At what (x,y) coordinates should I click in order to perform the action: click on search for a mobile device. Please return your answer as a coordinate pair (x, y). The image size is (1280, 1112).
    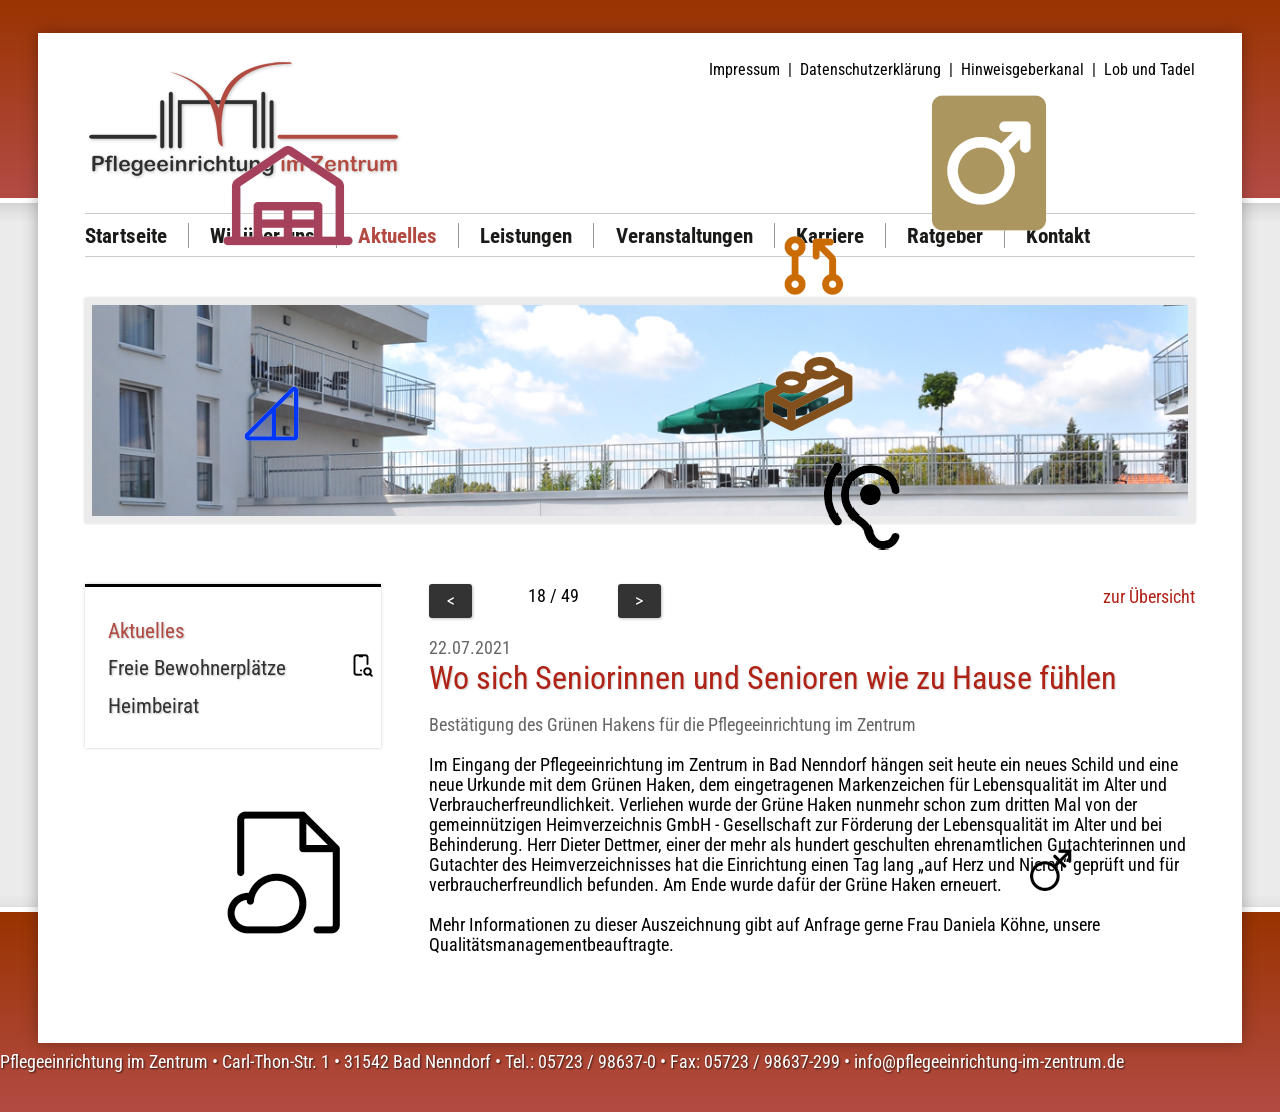
    Looking at the image, I should click on (361, 665).